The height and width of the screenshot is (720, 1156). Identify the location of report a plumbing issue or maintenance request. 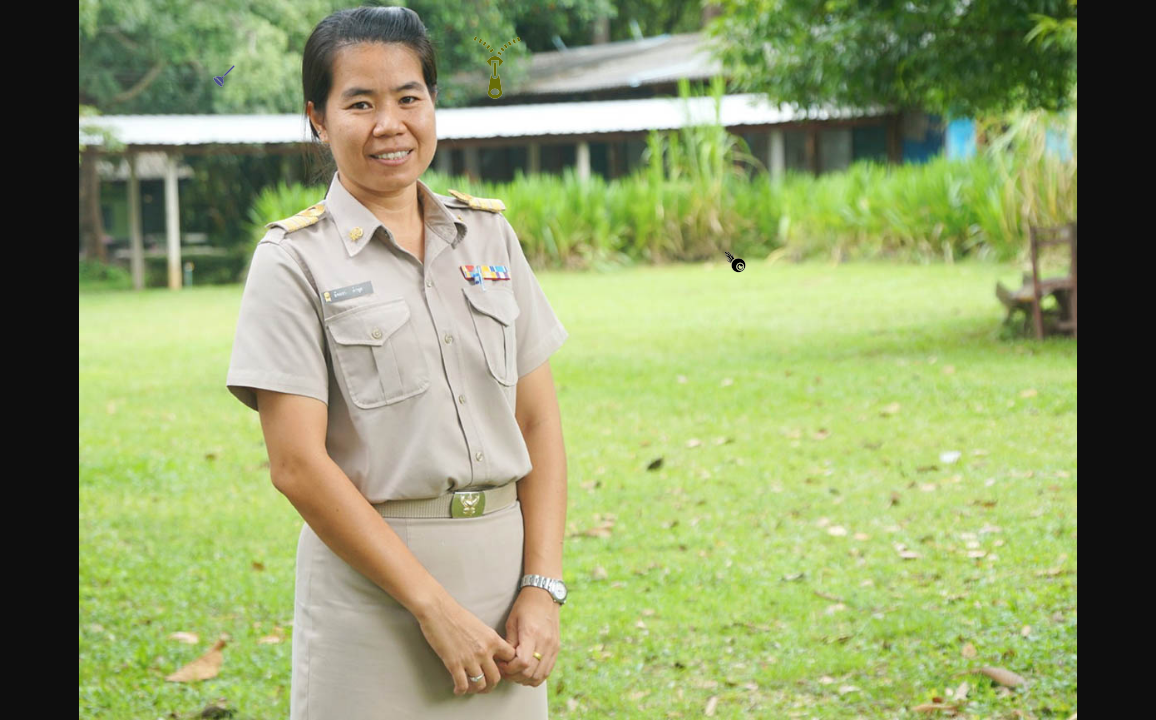
(224, 76).